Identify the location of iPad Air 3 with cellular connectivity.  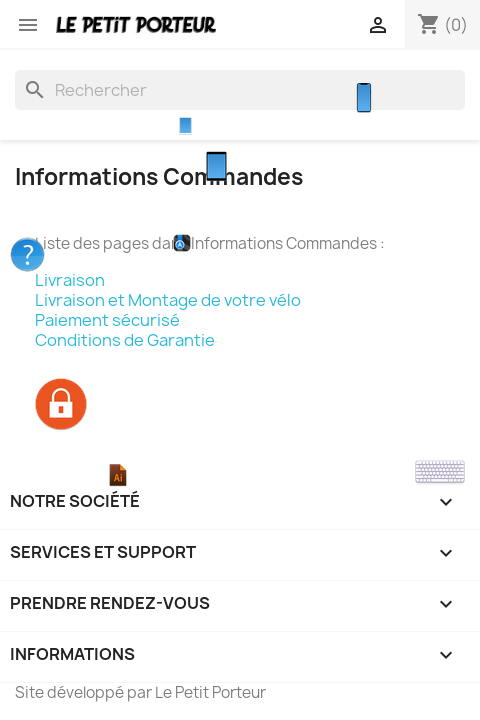
(185, 125).